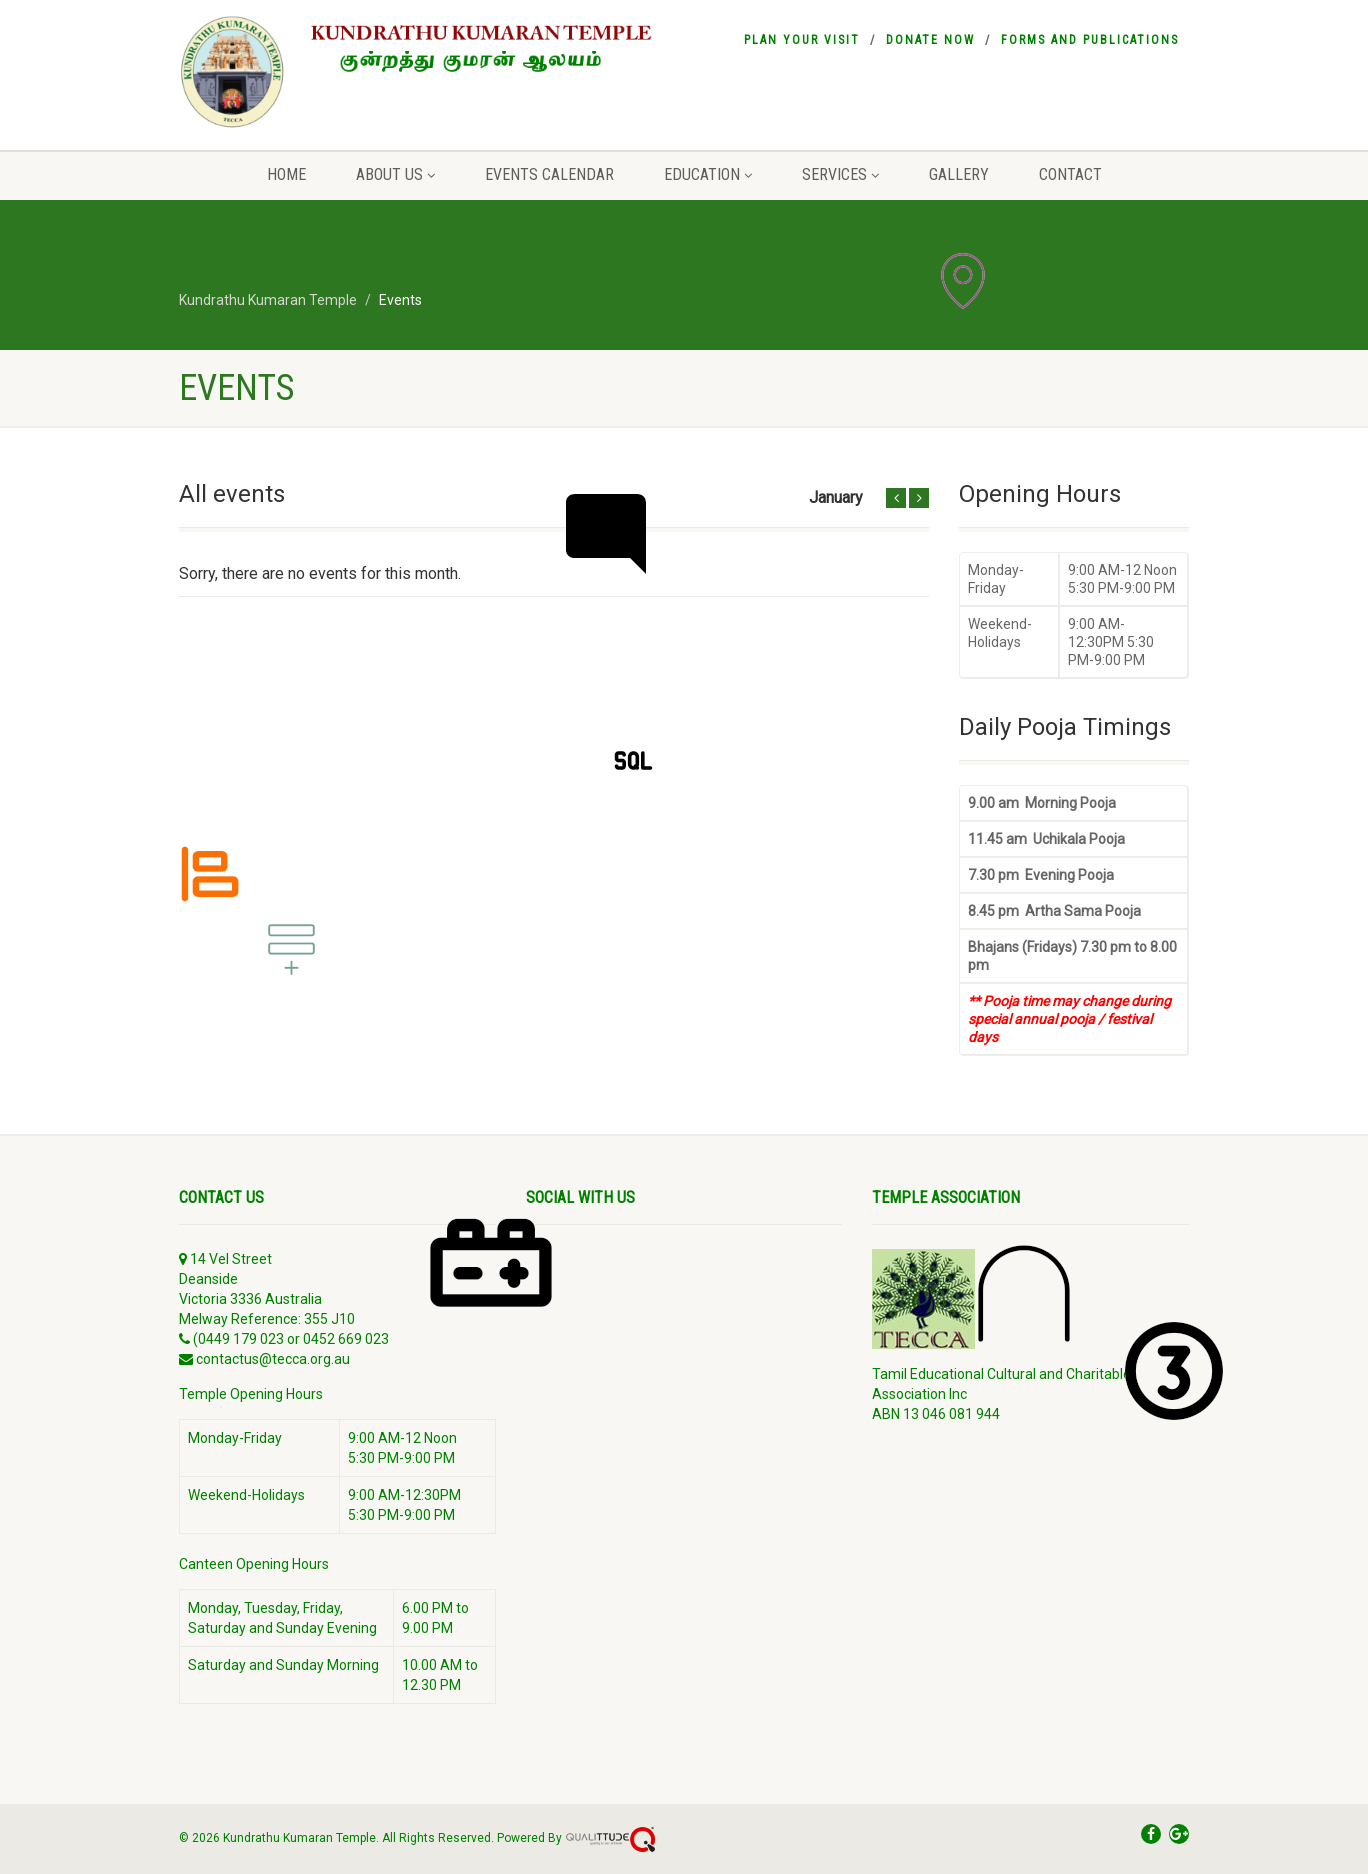 The width and height of the screenshot is (1368, 1874). I want to click on view or set a location on the map, so click(963, 281).